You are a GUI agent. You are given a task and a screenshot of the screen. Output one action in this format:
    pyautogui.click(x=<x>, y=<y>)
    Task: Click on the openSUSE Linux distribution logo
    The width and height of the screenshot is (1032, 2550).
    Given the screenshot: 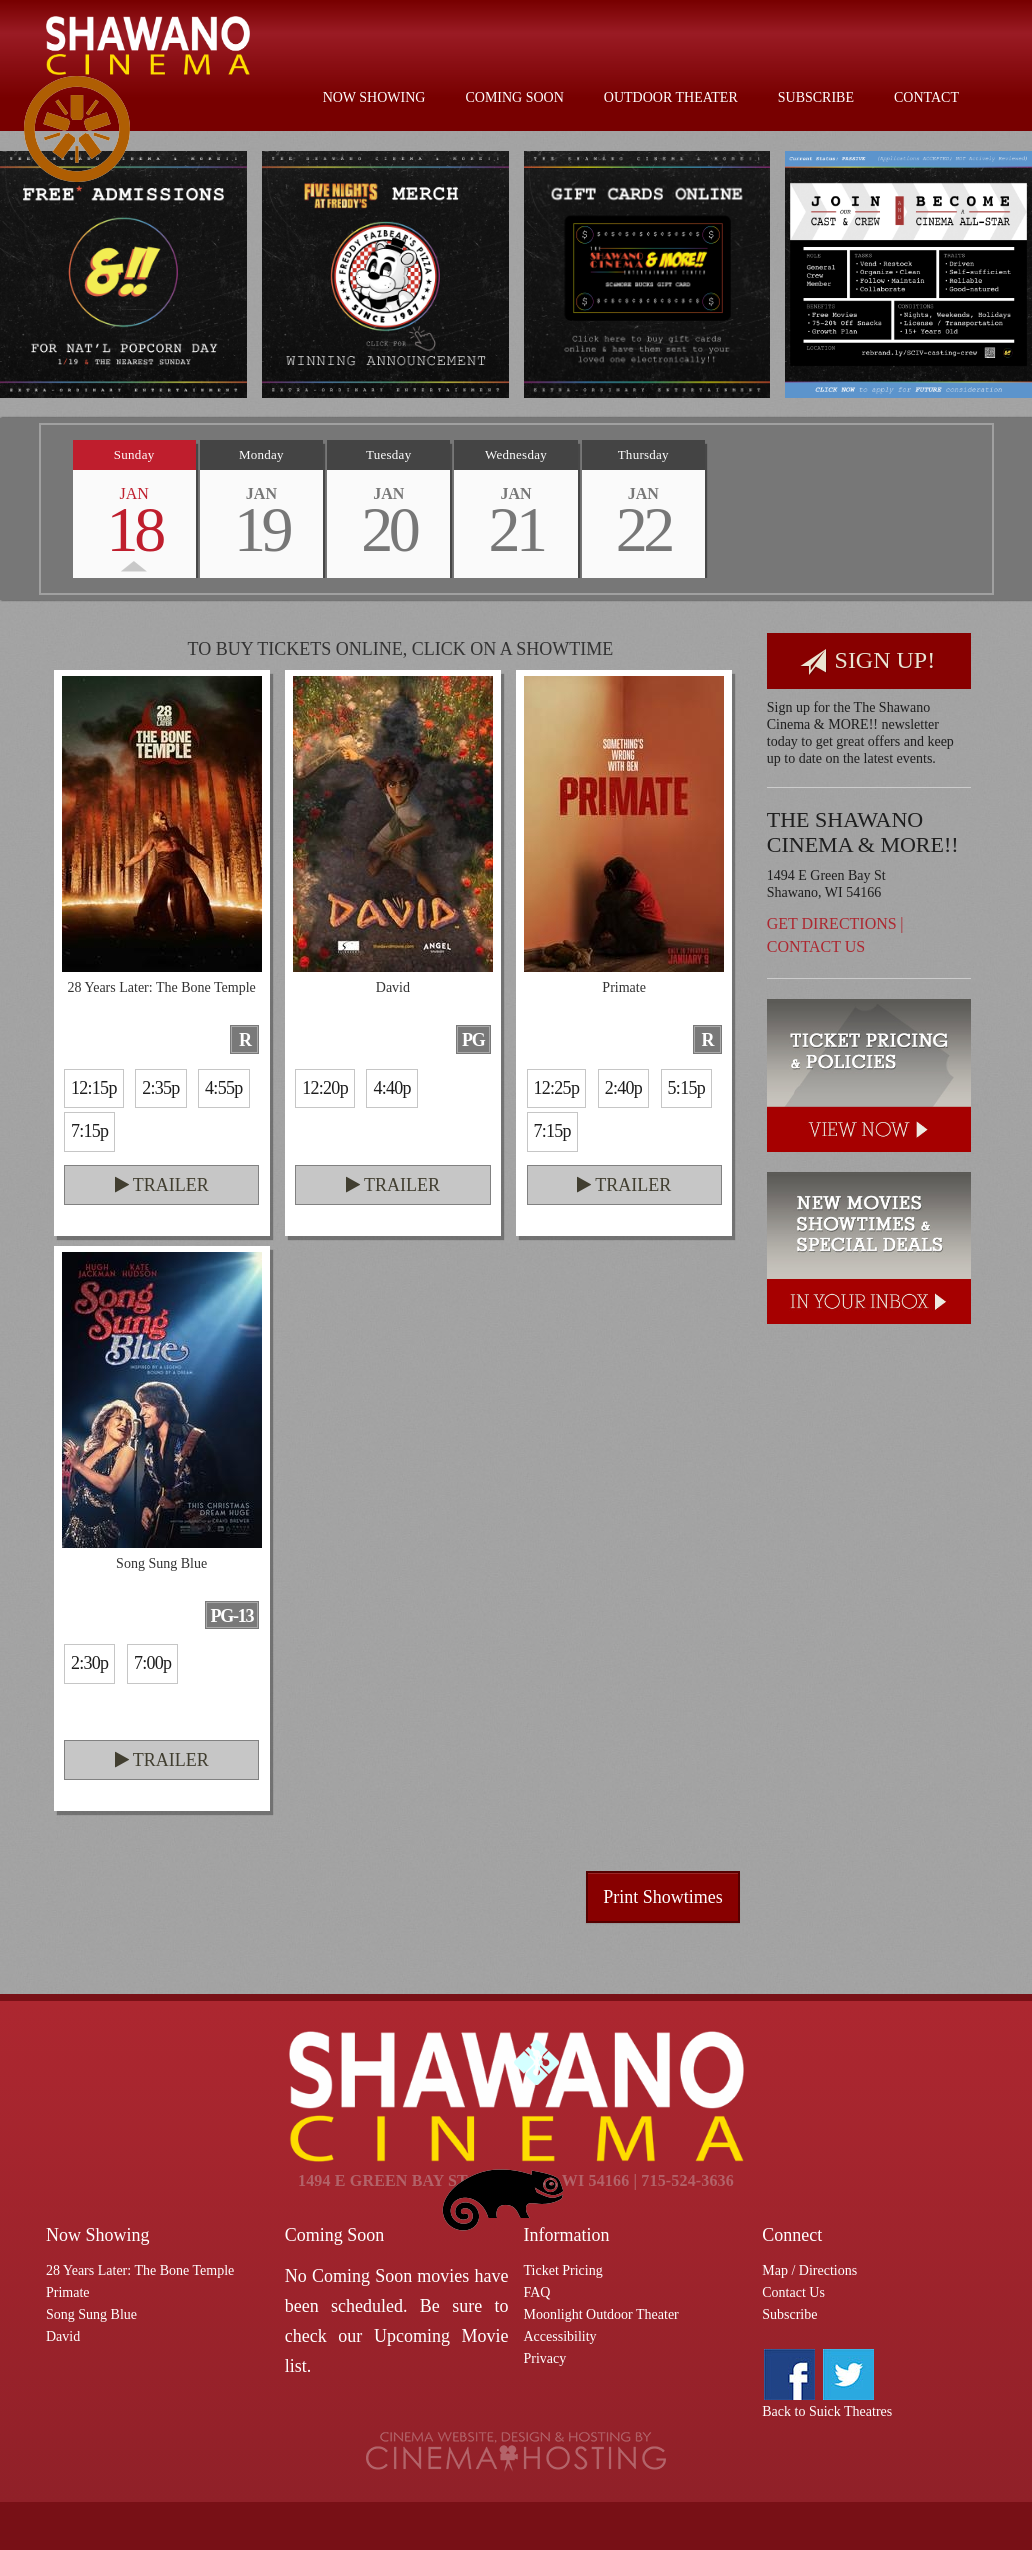 What is the action you would take?
    pyautogui.click(x=503, y=2200)
    